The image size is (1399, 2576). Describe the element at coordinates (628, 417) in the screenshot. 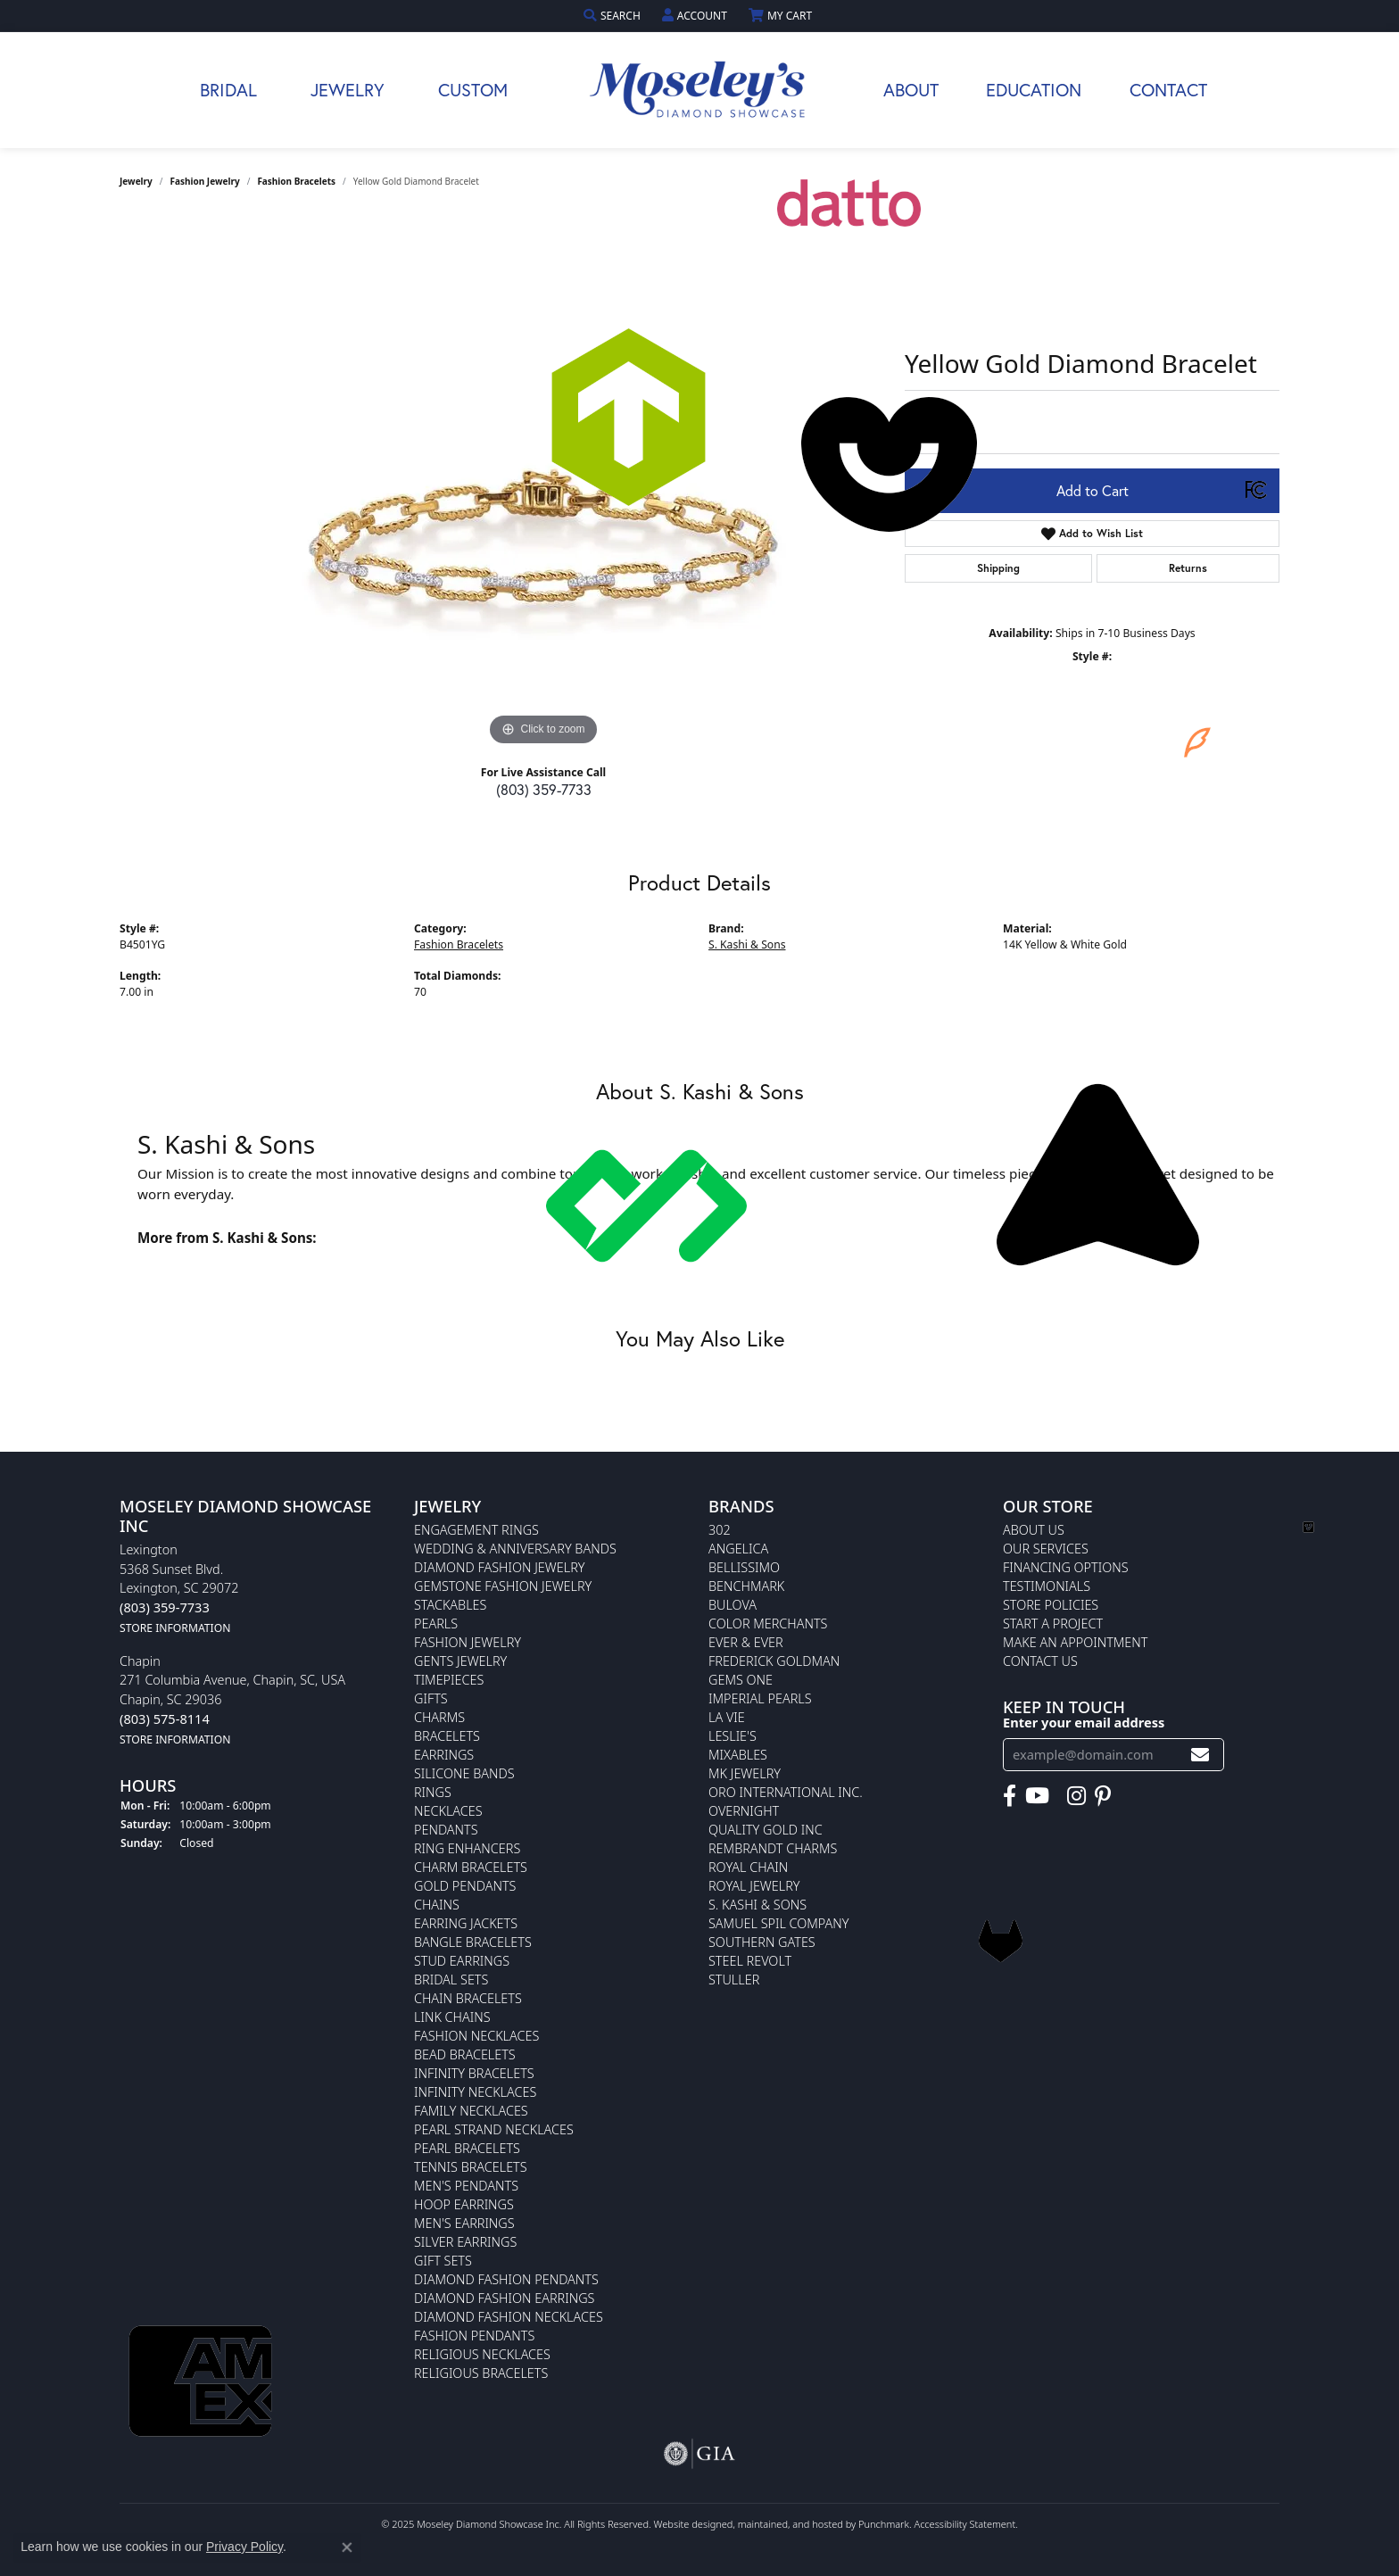

I see `open checkmk monitoring dashboard` at that location.